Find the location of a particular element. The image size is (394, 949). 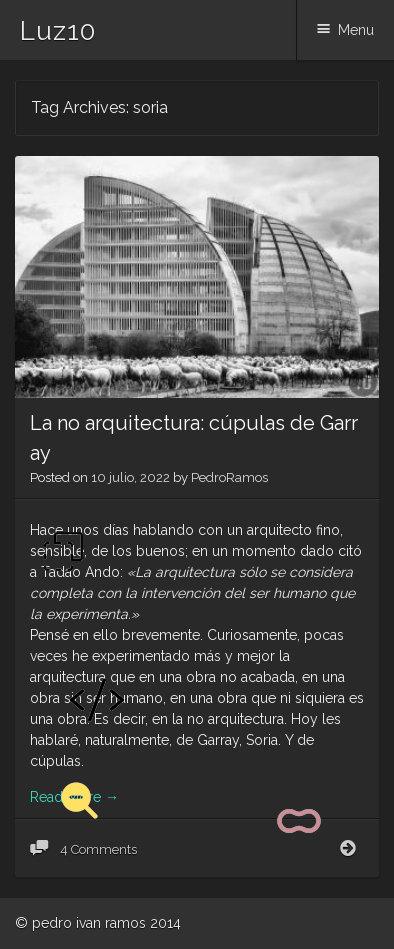

zoom out is located at coordinates (79, 800).